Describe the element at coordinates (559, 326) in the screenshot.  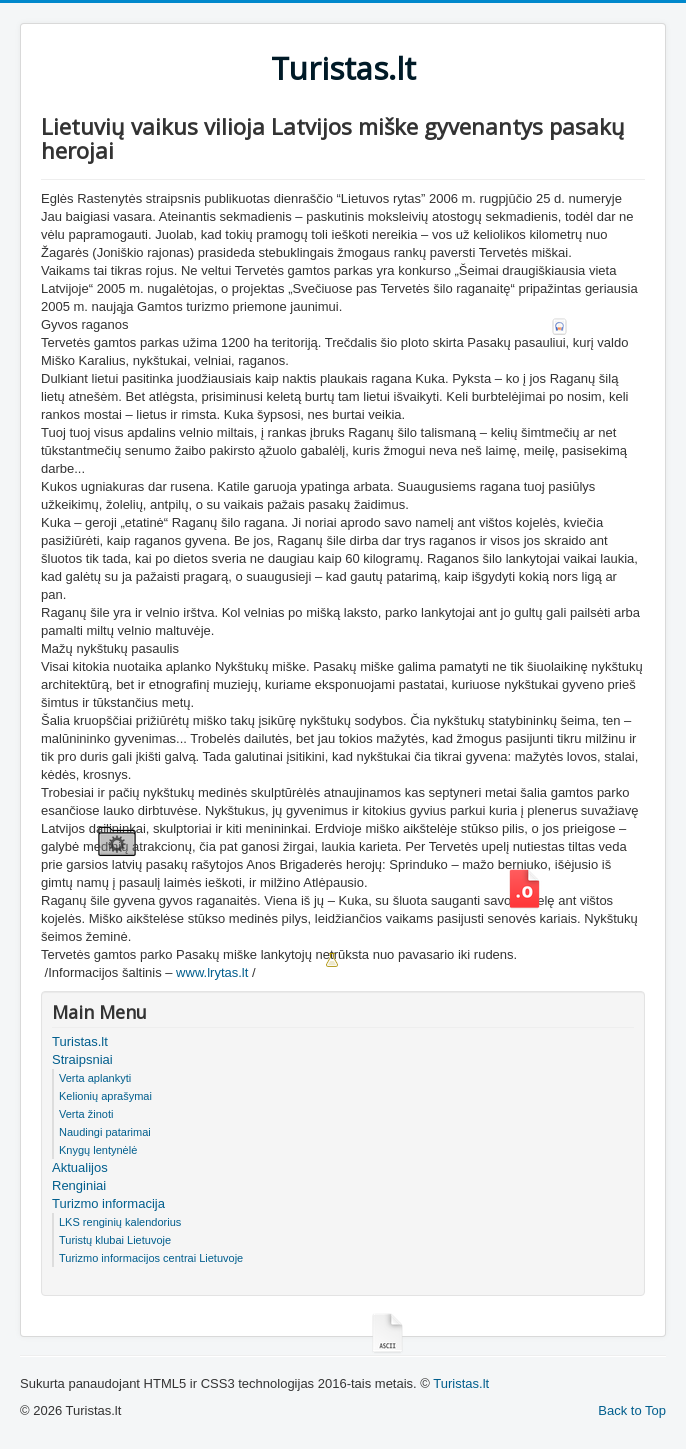
I see `open an audacity project file` at that location.